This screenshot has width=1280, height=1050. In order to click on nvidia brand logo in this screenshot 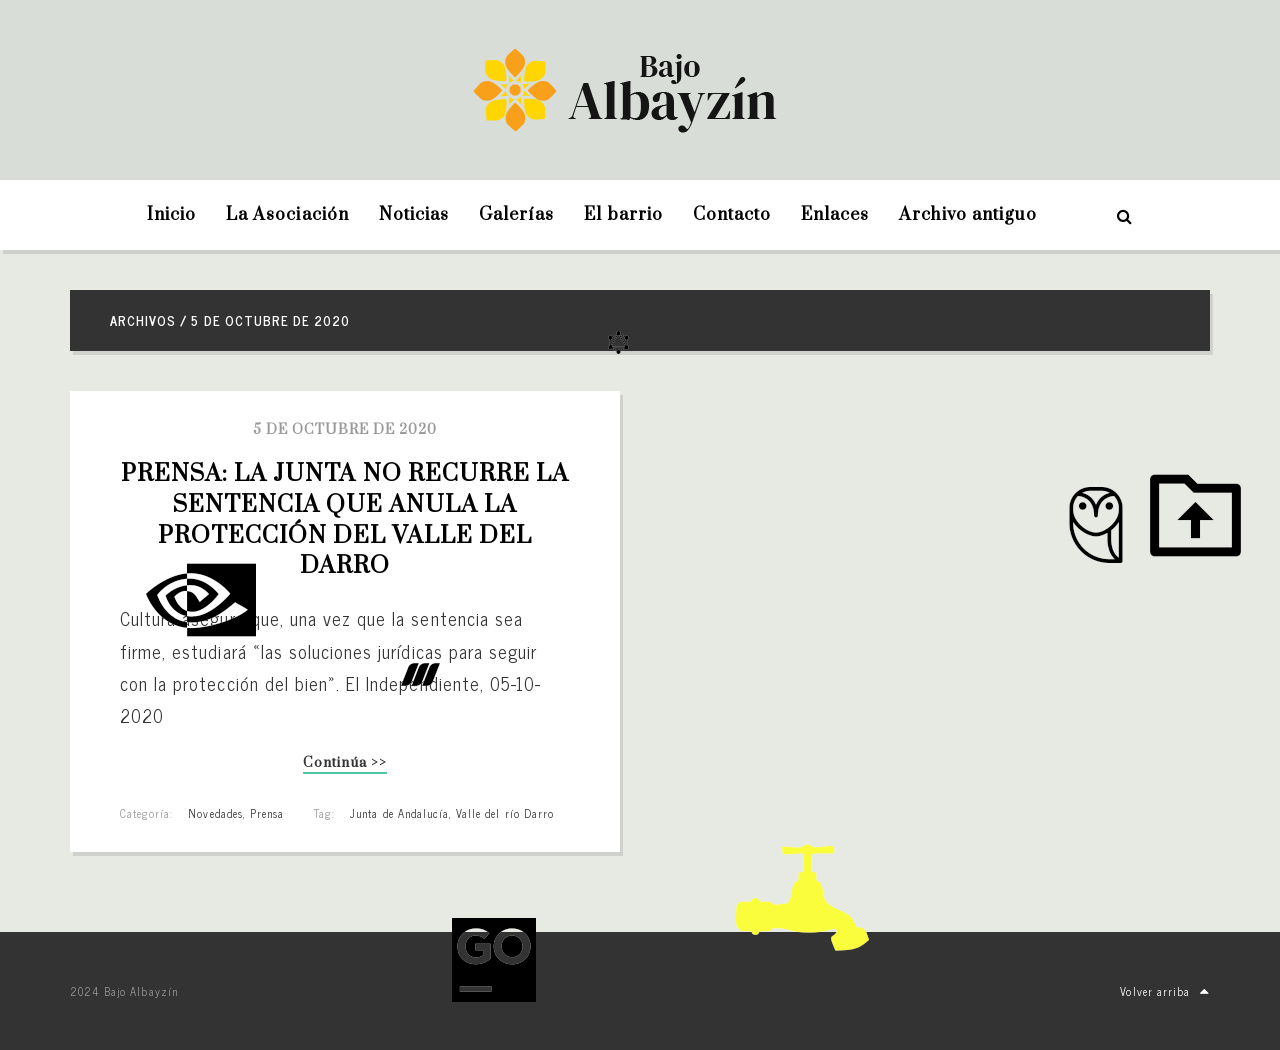, I will do `click(201, 600)`.